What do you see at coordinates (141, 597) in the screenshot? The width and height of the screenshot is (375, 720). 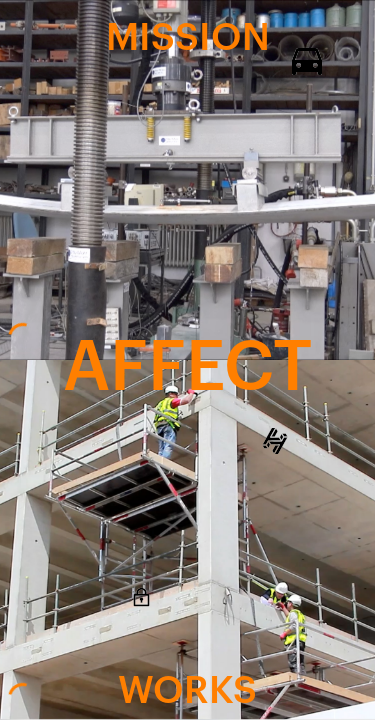 I see `lock or secure this item` at bounding box center [141, 597].